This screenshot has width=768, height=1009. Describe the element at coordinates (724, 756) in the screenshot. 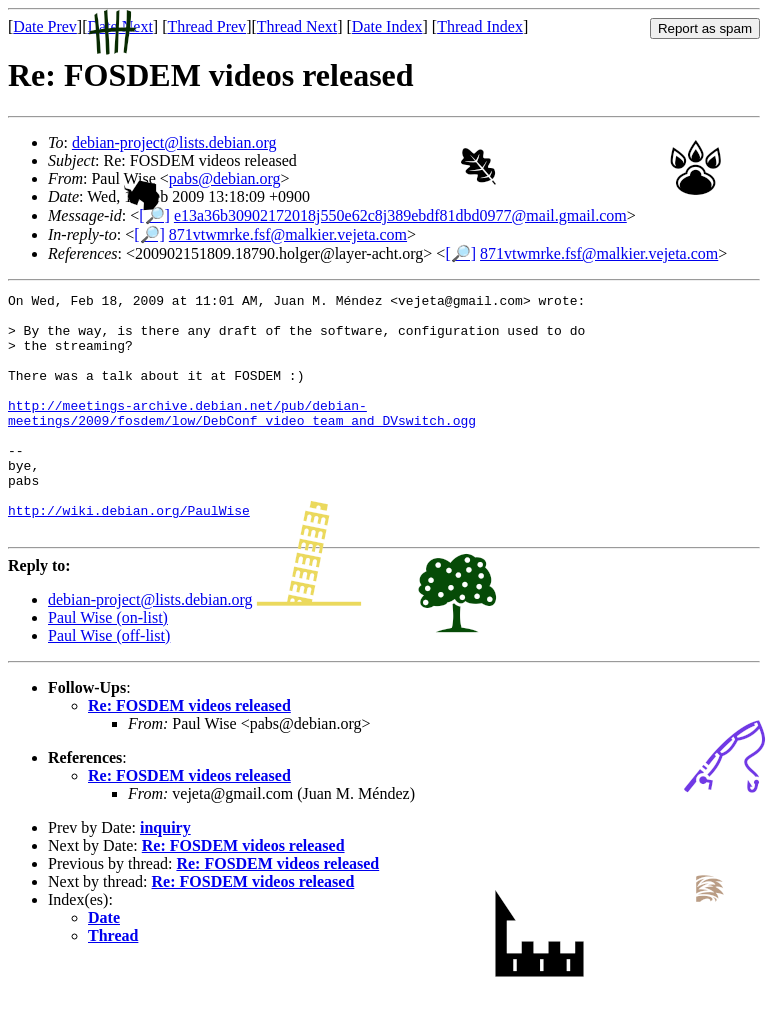

I see `access fishing mini-game or activity` at that location.